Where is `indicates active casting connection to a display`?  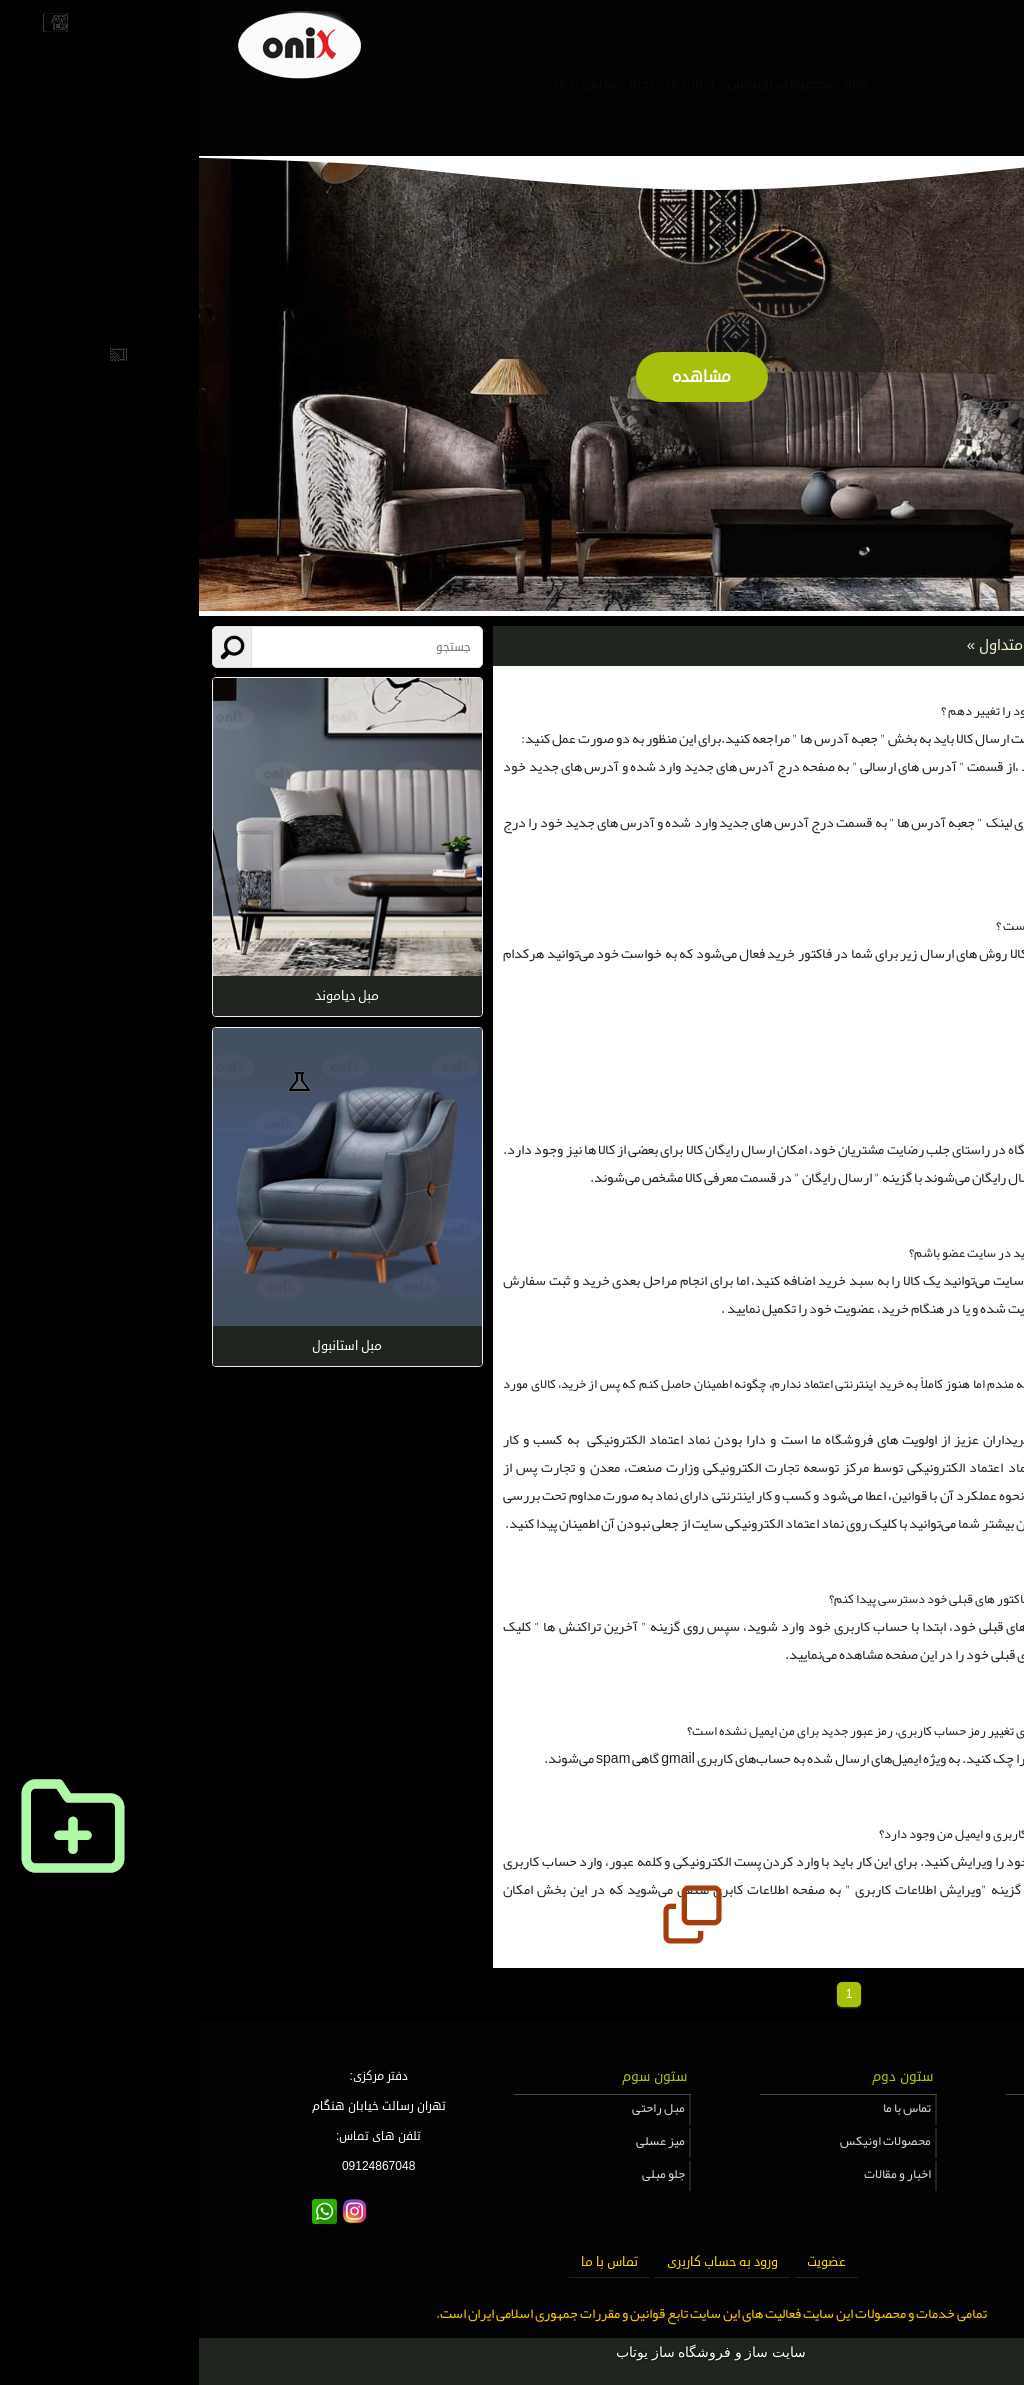
indicates active casting connection to a display is located at coordinates (118, 354).